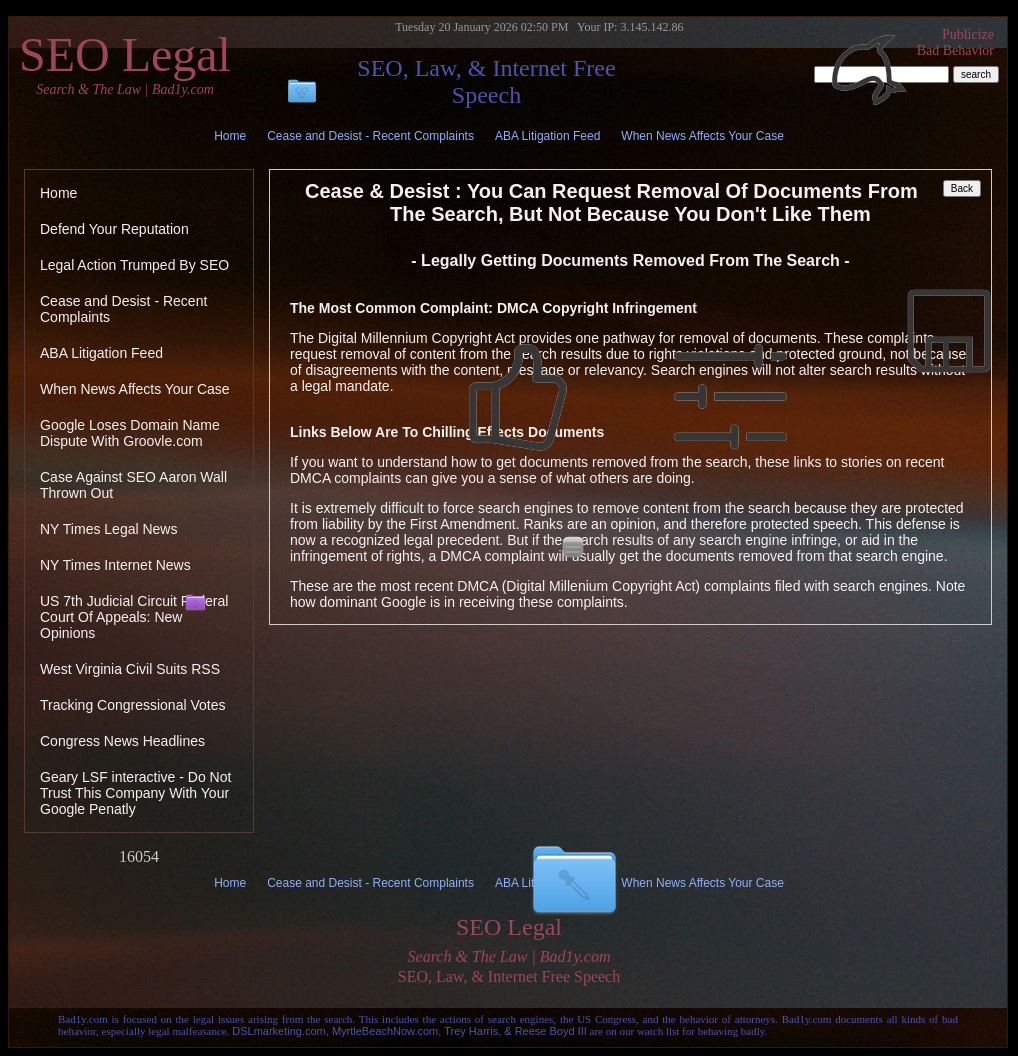 The height and width of the screenshot is (1056, 1018). What do you see at coordinates (302, 91) in the screenshot?
I see `open your communication files folder` at bounding box center [302, 91].